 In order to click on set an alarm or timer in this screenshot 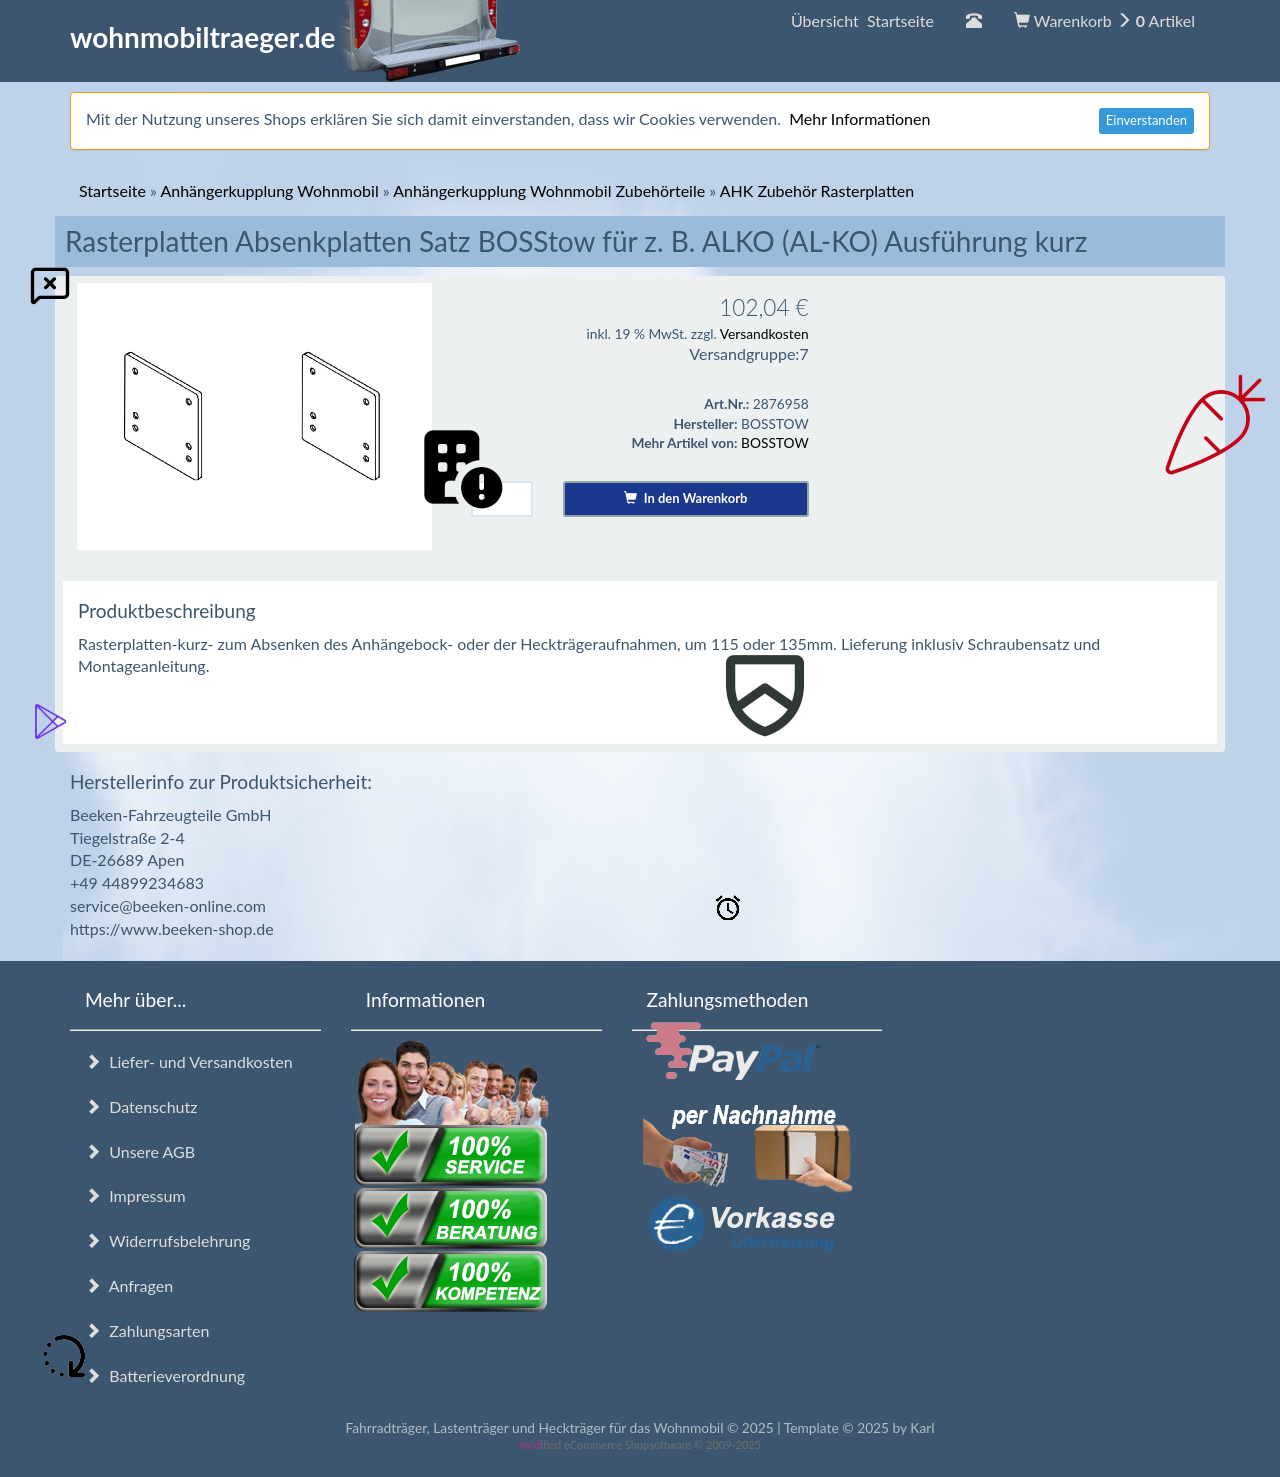, I will do `click(728, 908)`.